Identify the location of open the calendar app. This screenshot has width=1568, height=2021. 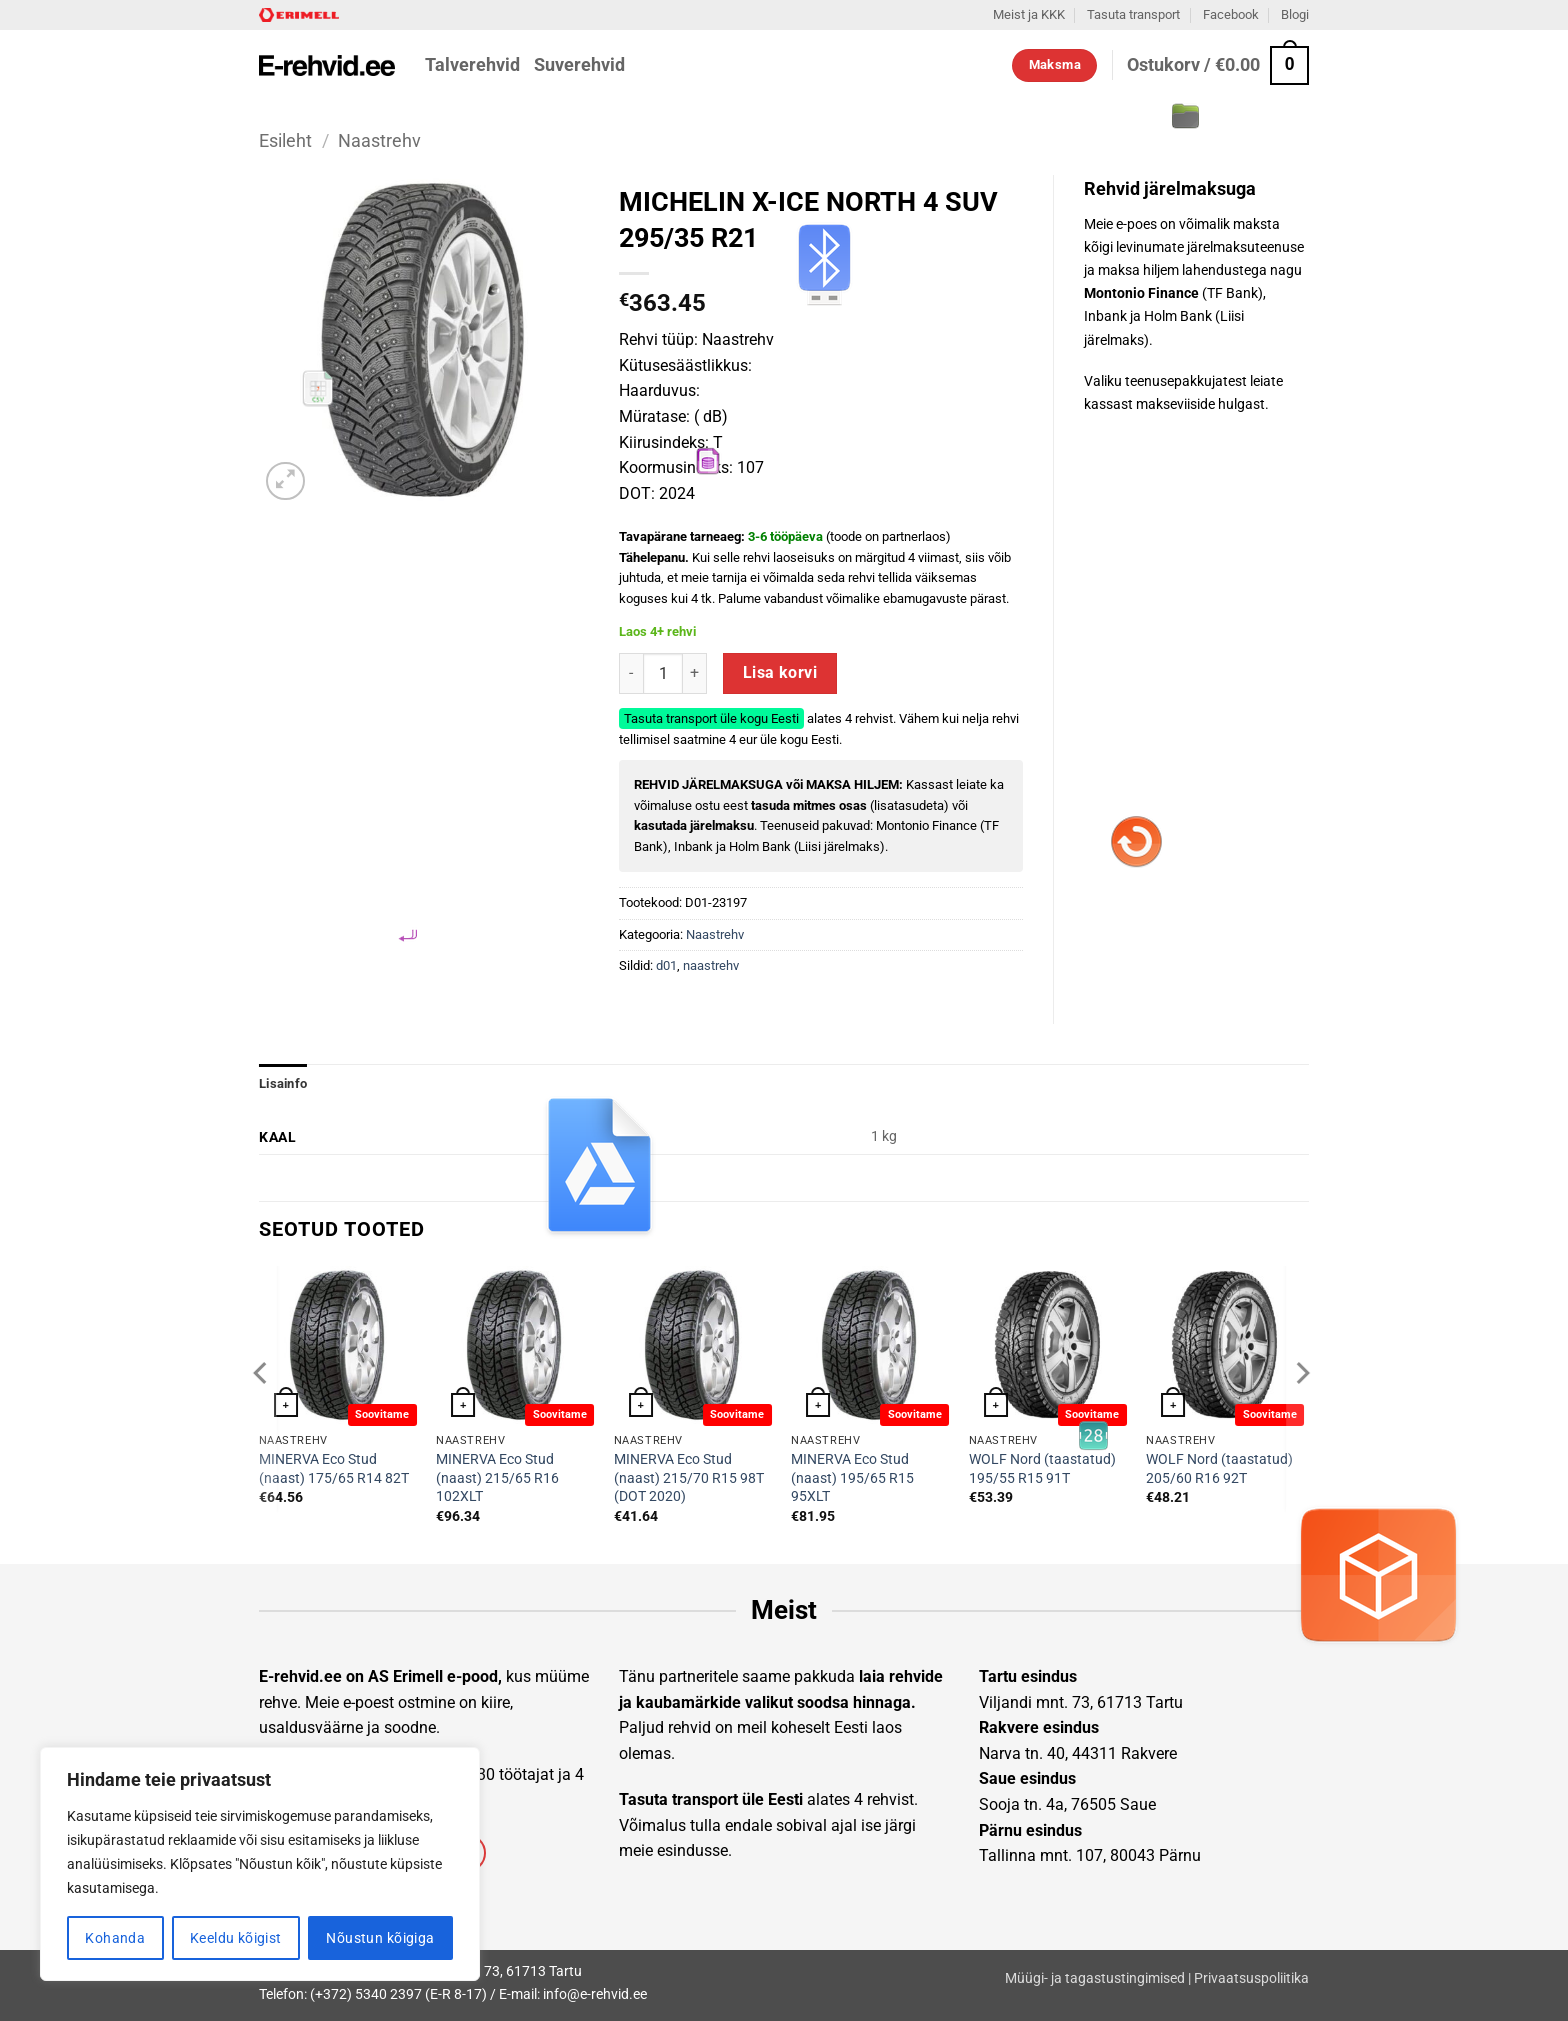
(1093, 1435).